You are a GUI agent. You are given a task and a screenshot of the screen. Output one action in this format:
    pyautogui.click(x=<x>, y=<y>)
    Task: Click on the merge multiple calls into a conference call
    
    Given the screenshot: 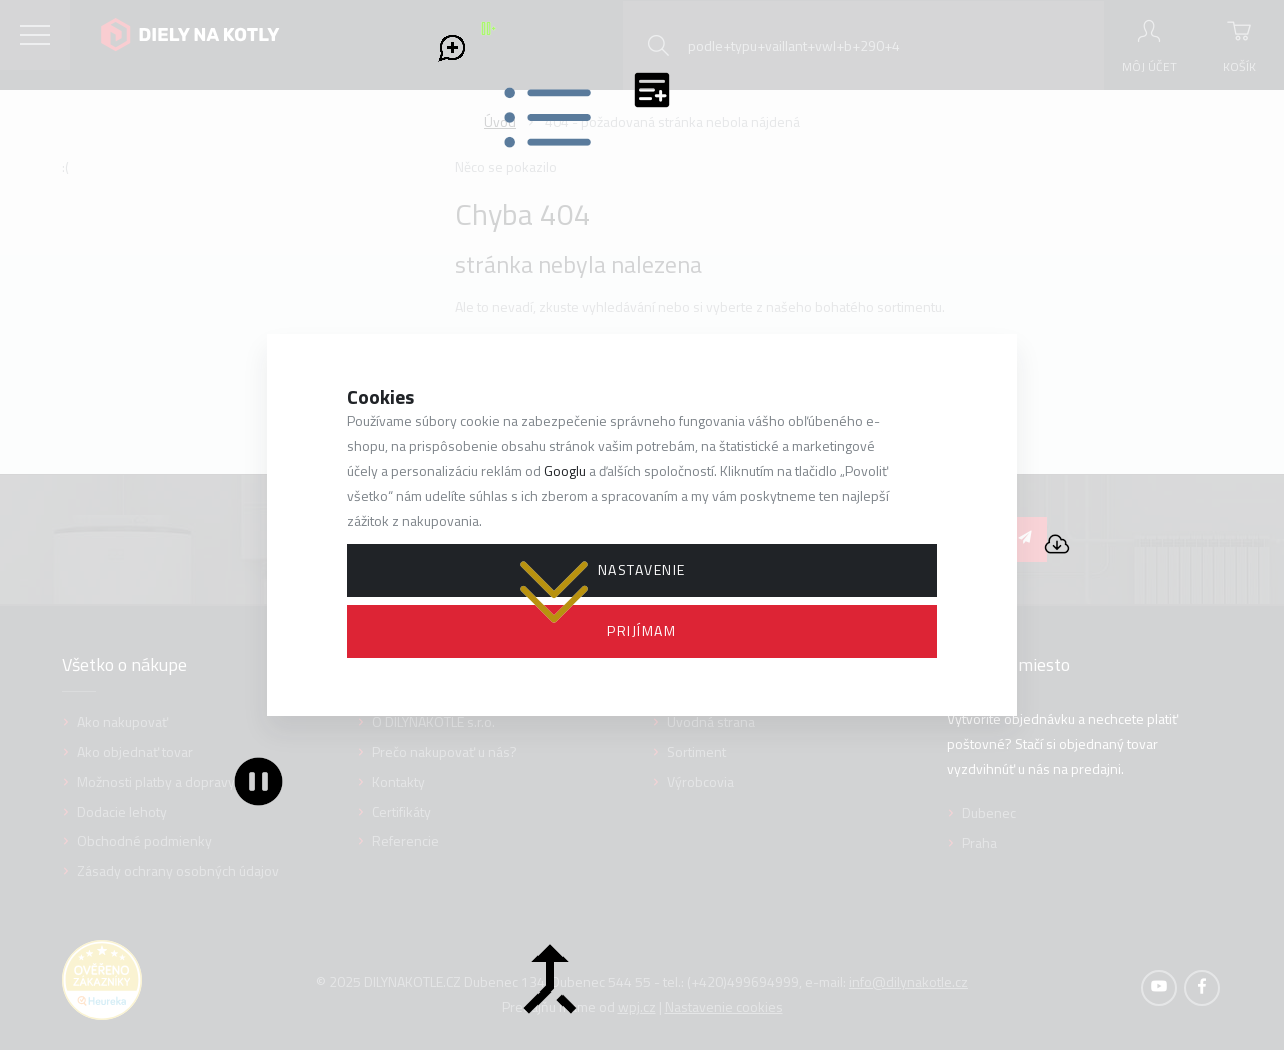 What is the action you would take?
    pyautogui.click(x=550, y=979)
    